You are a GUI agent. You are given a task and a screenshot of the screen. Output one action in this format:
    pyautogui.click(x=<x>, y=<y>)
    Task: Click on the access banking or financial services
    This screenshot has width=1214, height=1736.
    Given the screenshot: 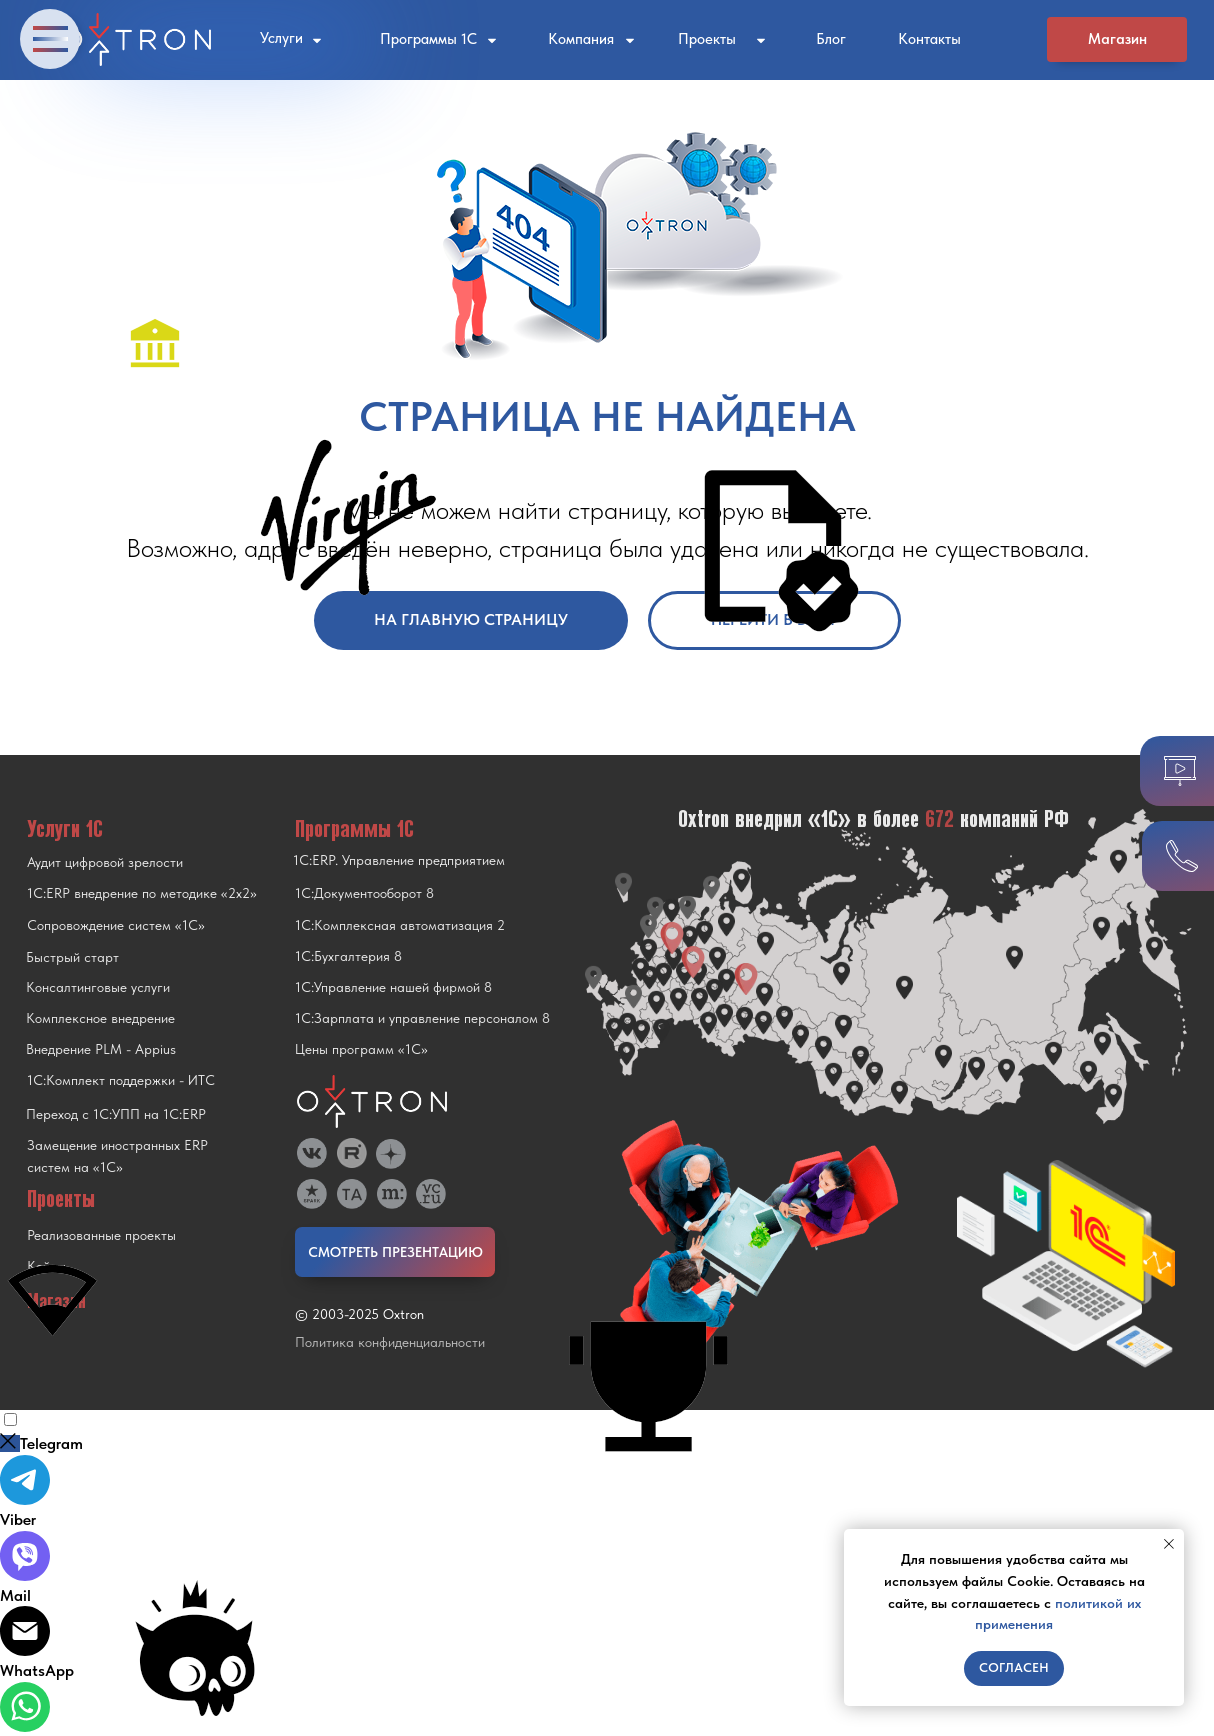 What is the action you would take?
    pyautogui.click(x=155, y=343)
    